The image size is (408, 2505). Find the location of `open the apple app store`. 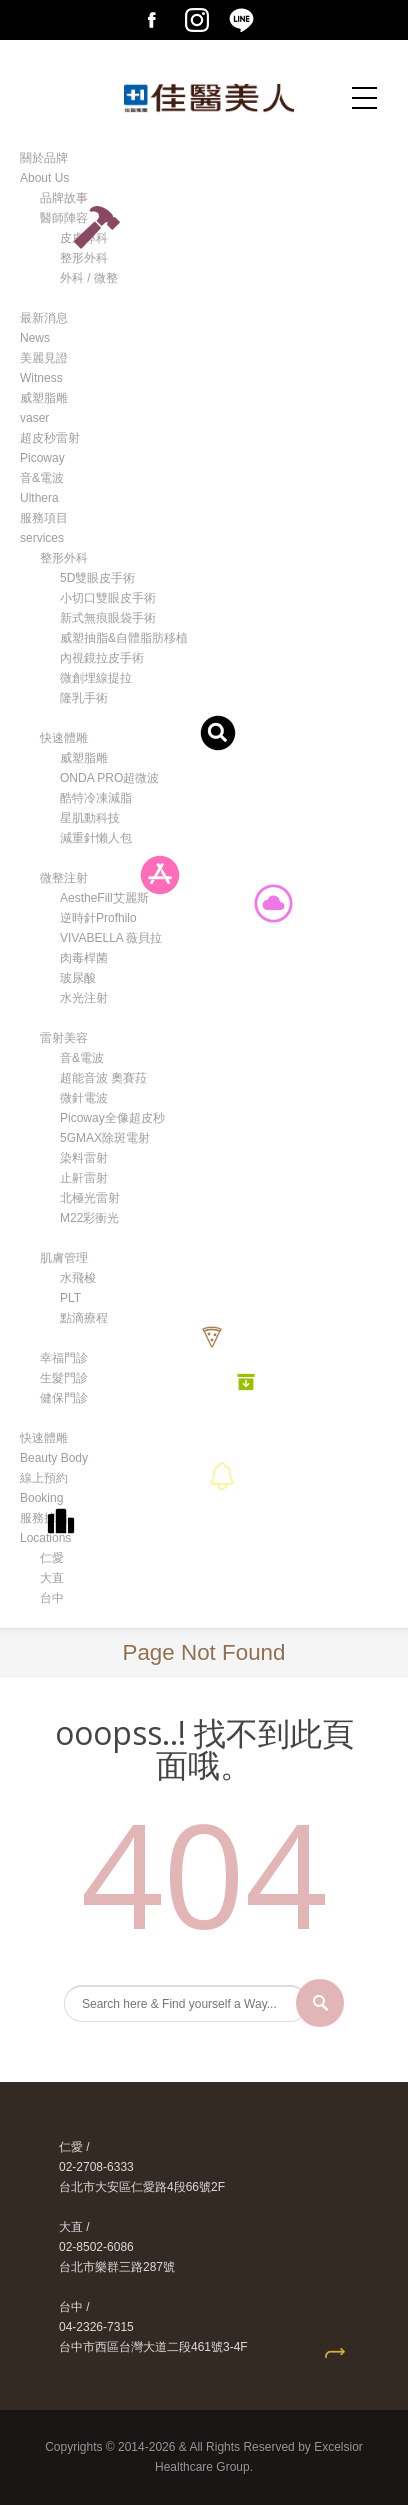

open the apple app store is located at coordinates (160, 875).